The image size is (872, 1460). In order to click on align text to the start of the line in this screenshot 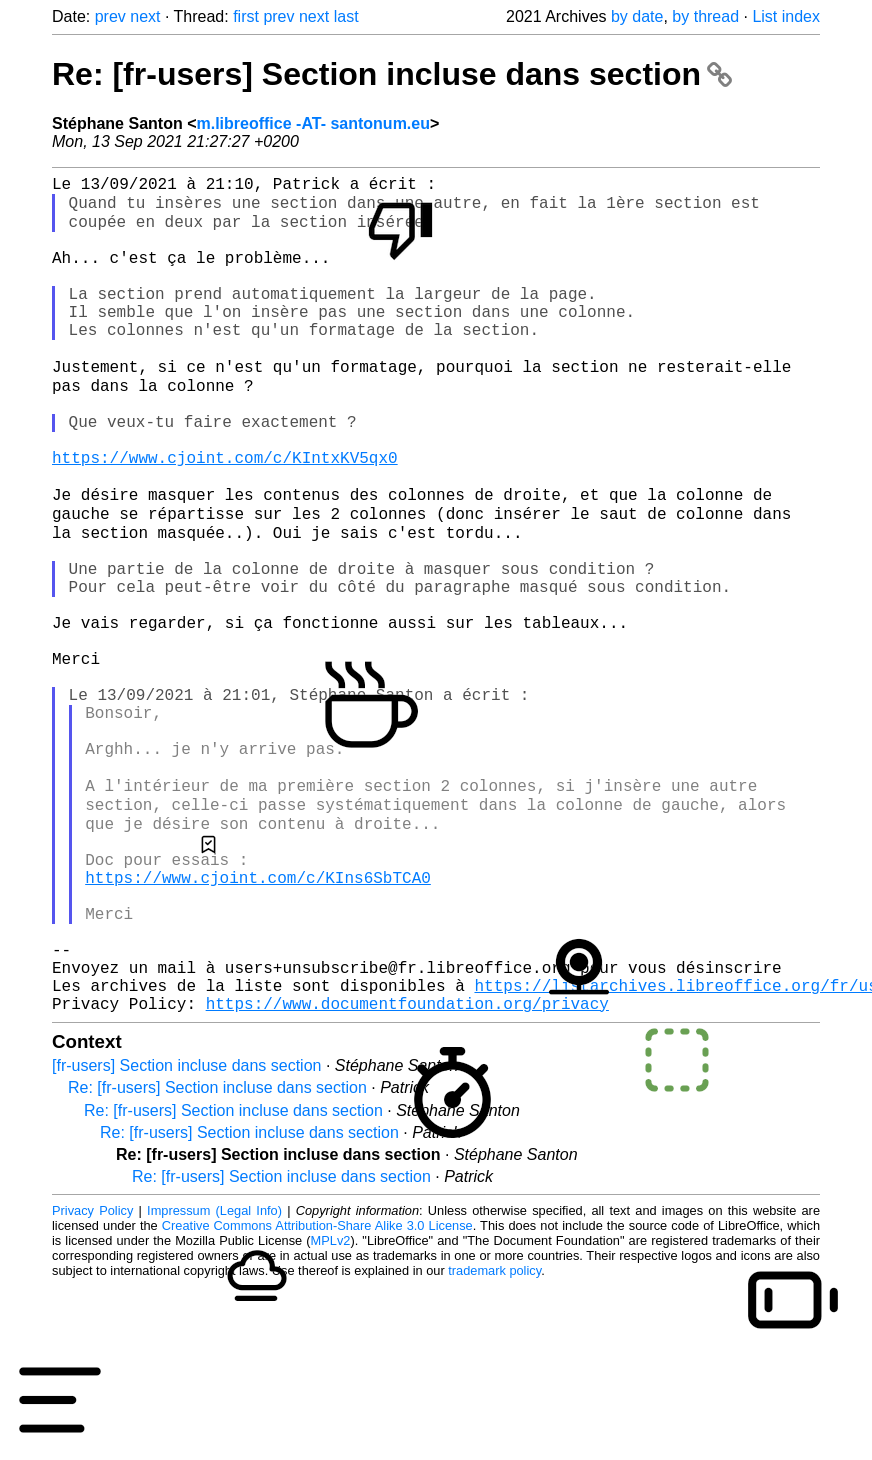, I will do `click(60, 1400)`.